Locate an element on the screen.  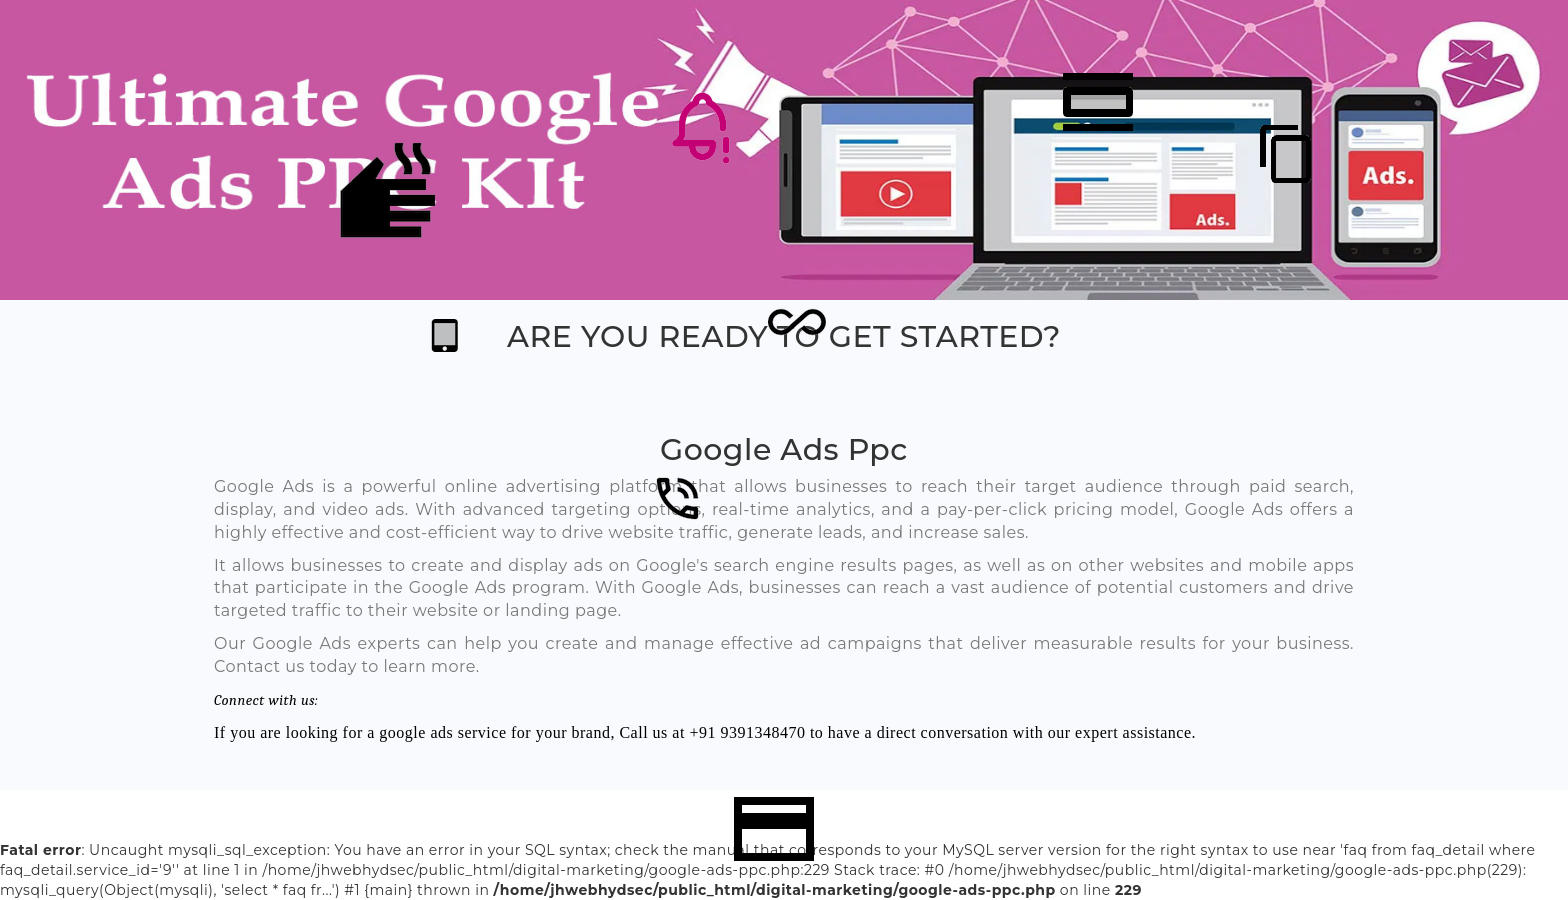
indicates an active phone call in progress is located at coordinates (677, 498).